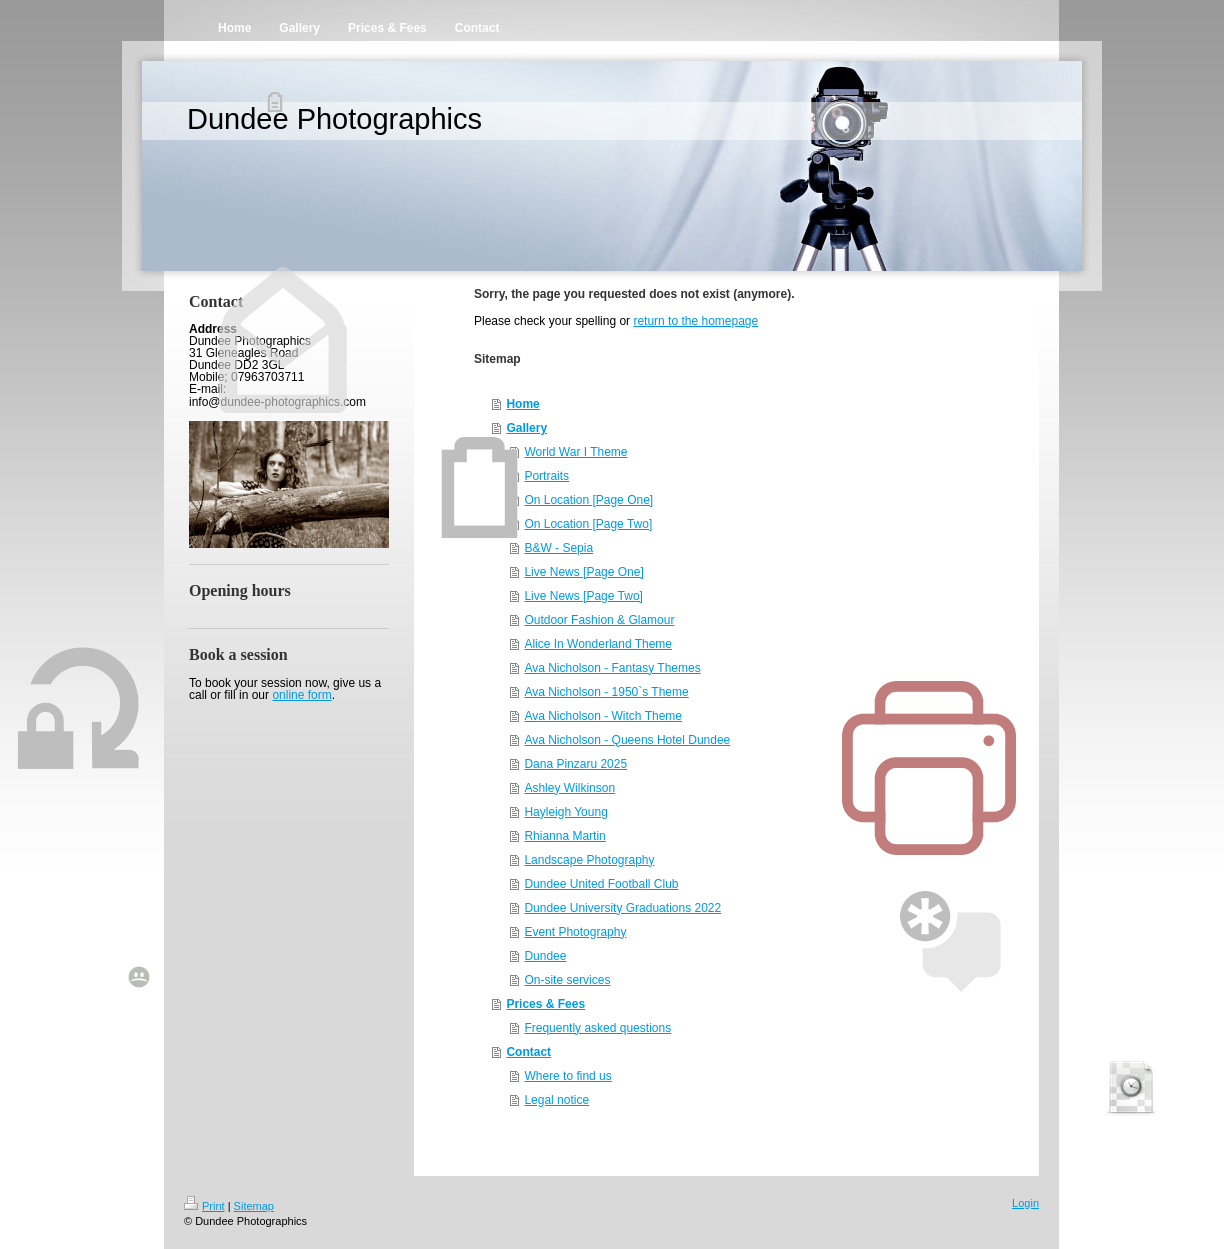 This screenshot has width=1224, height=1249. What do you see at coordinates (275, 102) in the screenshot?
I see `indicates battery level is good (approximately 50-75% charged)` at bounding box center [275, 102].